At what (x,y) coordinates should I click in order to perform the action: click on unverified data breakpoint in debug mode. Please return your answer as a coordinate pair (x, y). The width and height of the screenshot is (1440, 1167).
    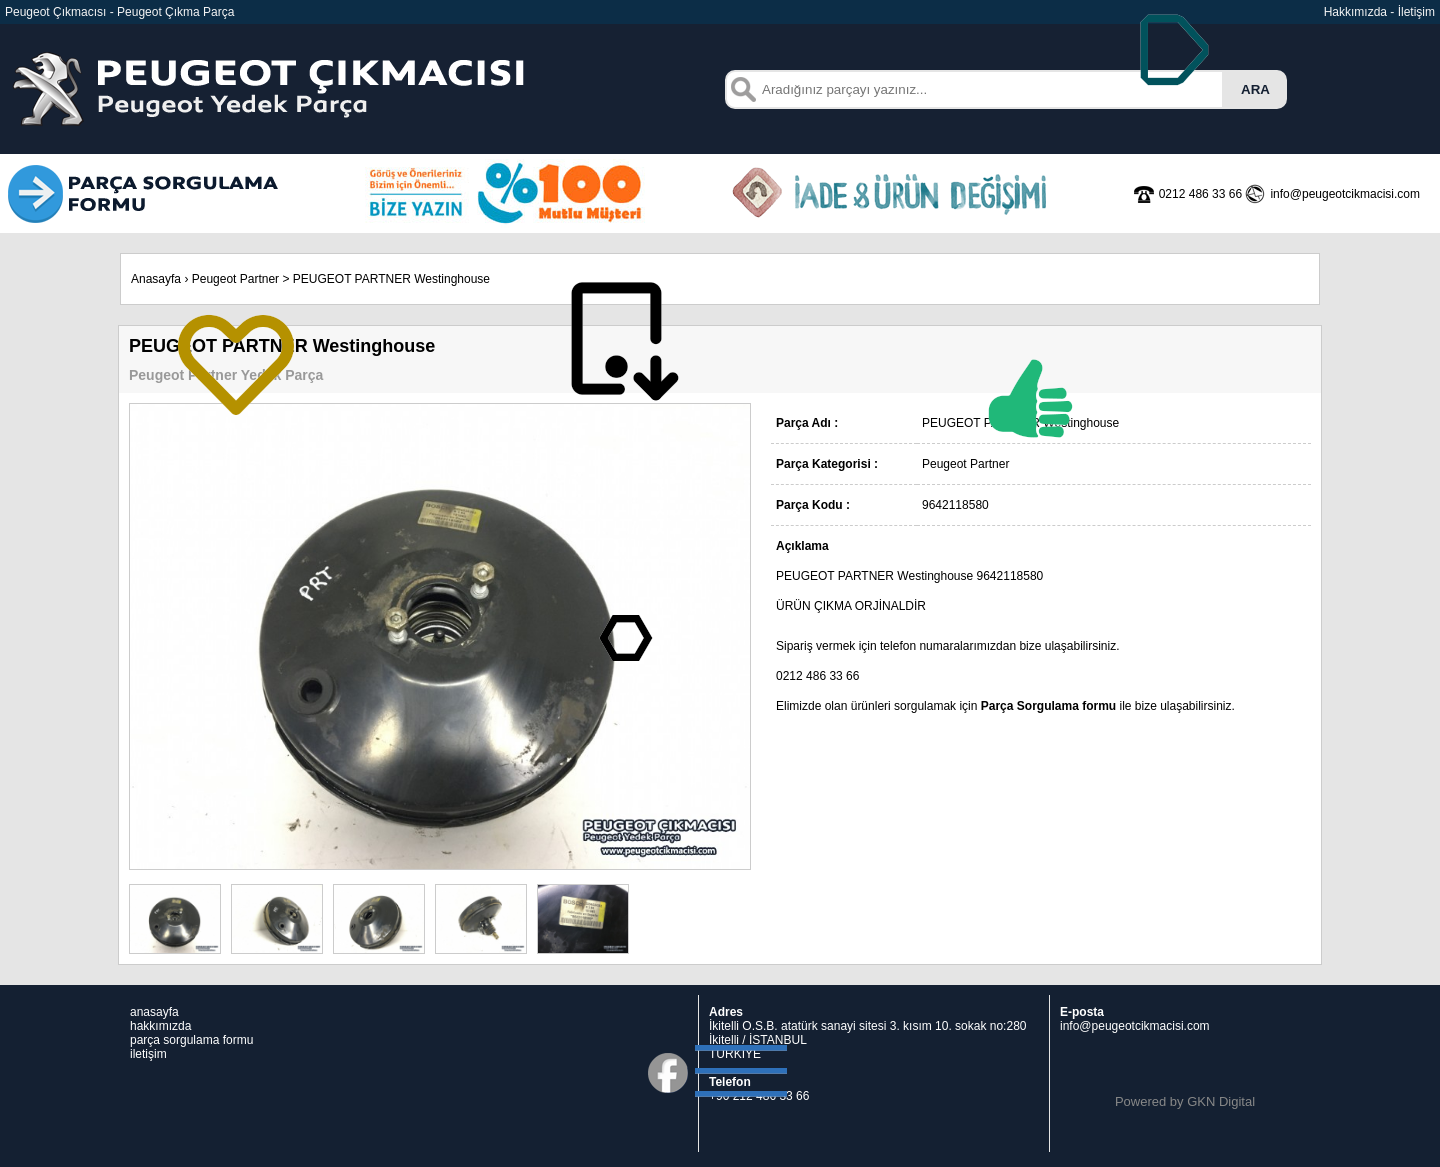
    Looking at the image, I should click on (628, 638).